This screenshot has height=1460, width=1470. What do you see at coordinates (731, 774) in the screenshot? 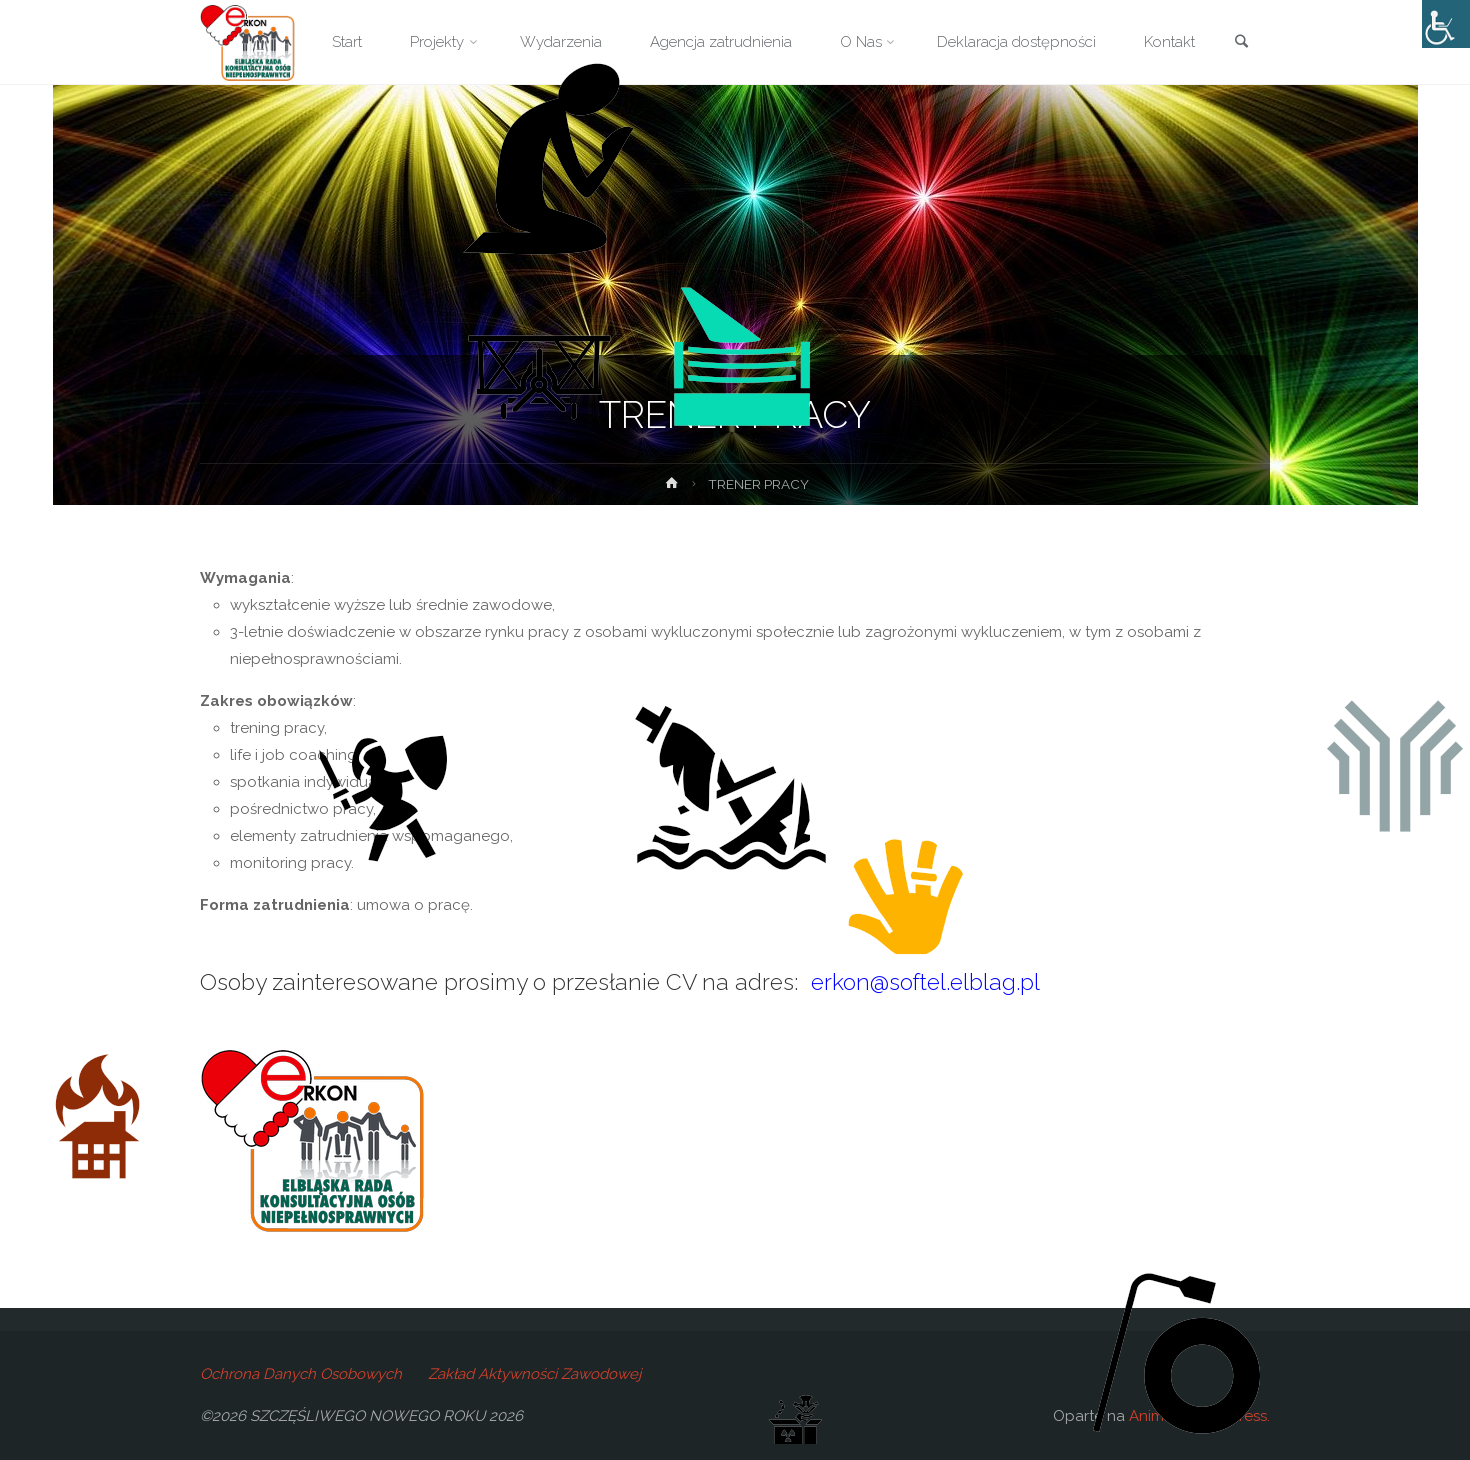
I see `indicates a failed or crashed process` at bounding box center [731, 774].